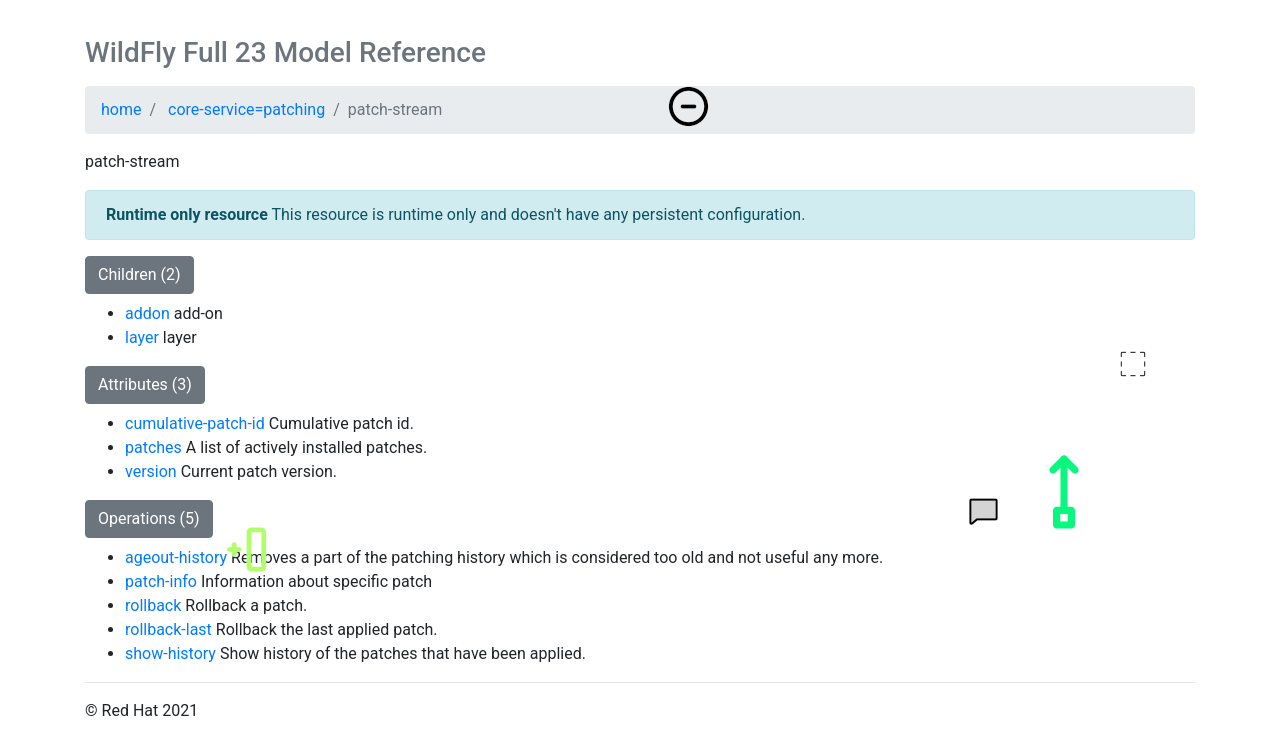 The width and height of the screenshot is (1280, 739). Describe the element at coordinates (688, 106) in the screenshot. I see `remove an item from a list or collection` at that location.